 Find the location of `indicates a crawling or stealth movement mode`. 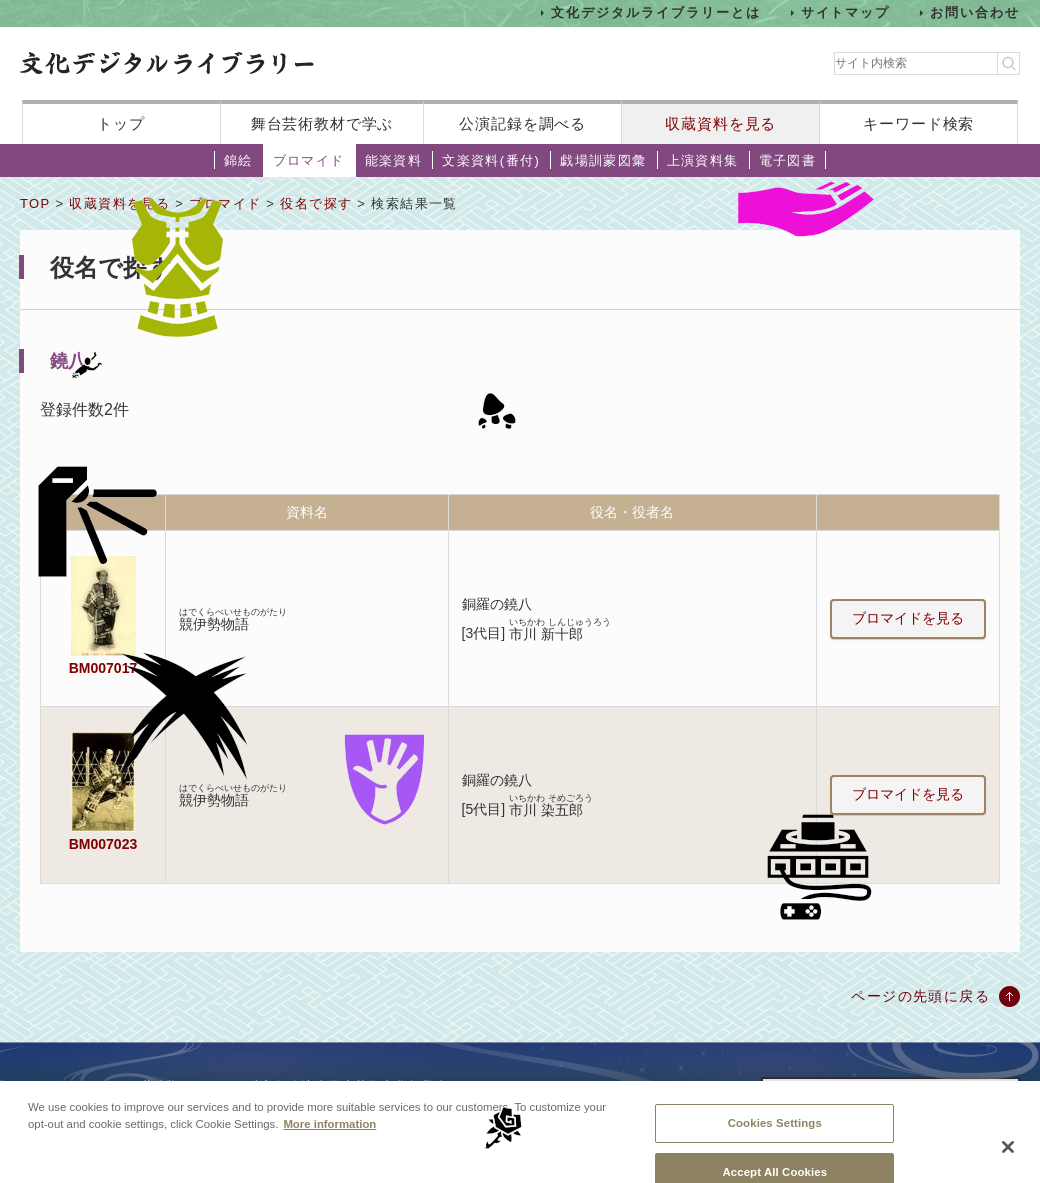

indicates a crawling or stealth movement mode is located at coordinates (87, 365).